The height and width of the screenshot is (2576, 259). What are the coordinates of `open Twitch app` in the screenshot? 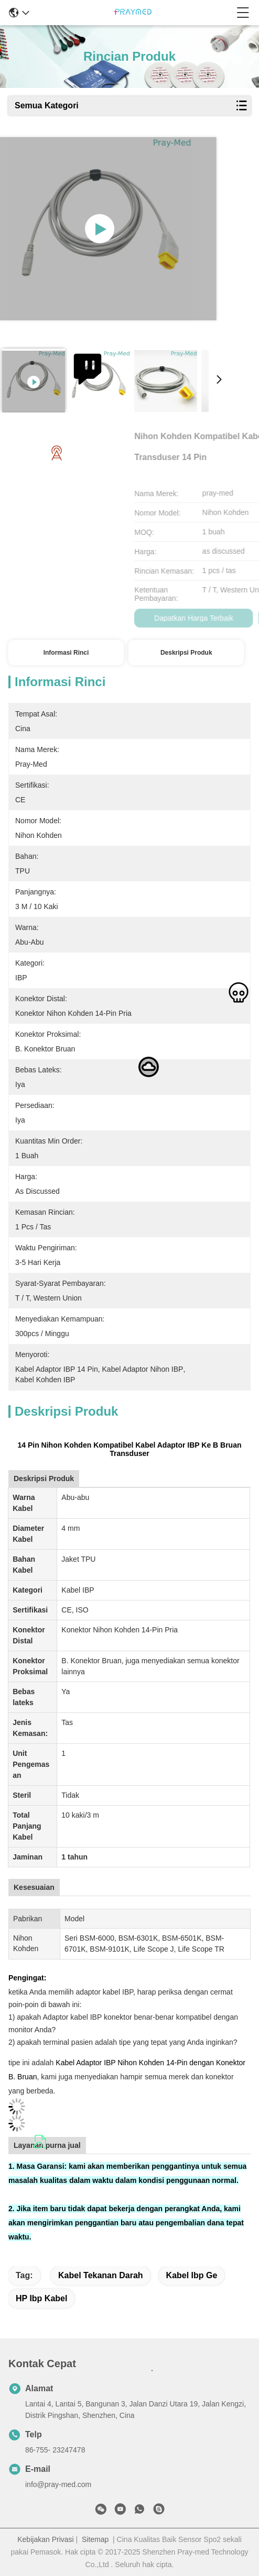 It's located at (88, 367).